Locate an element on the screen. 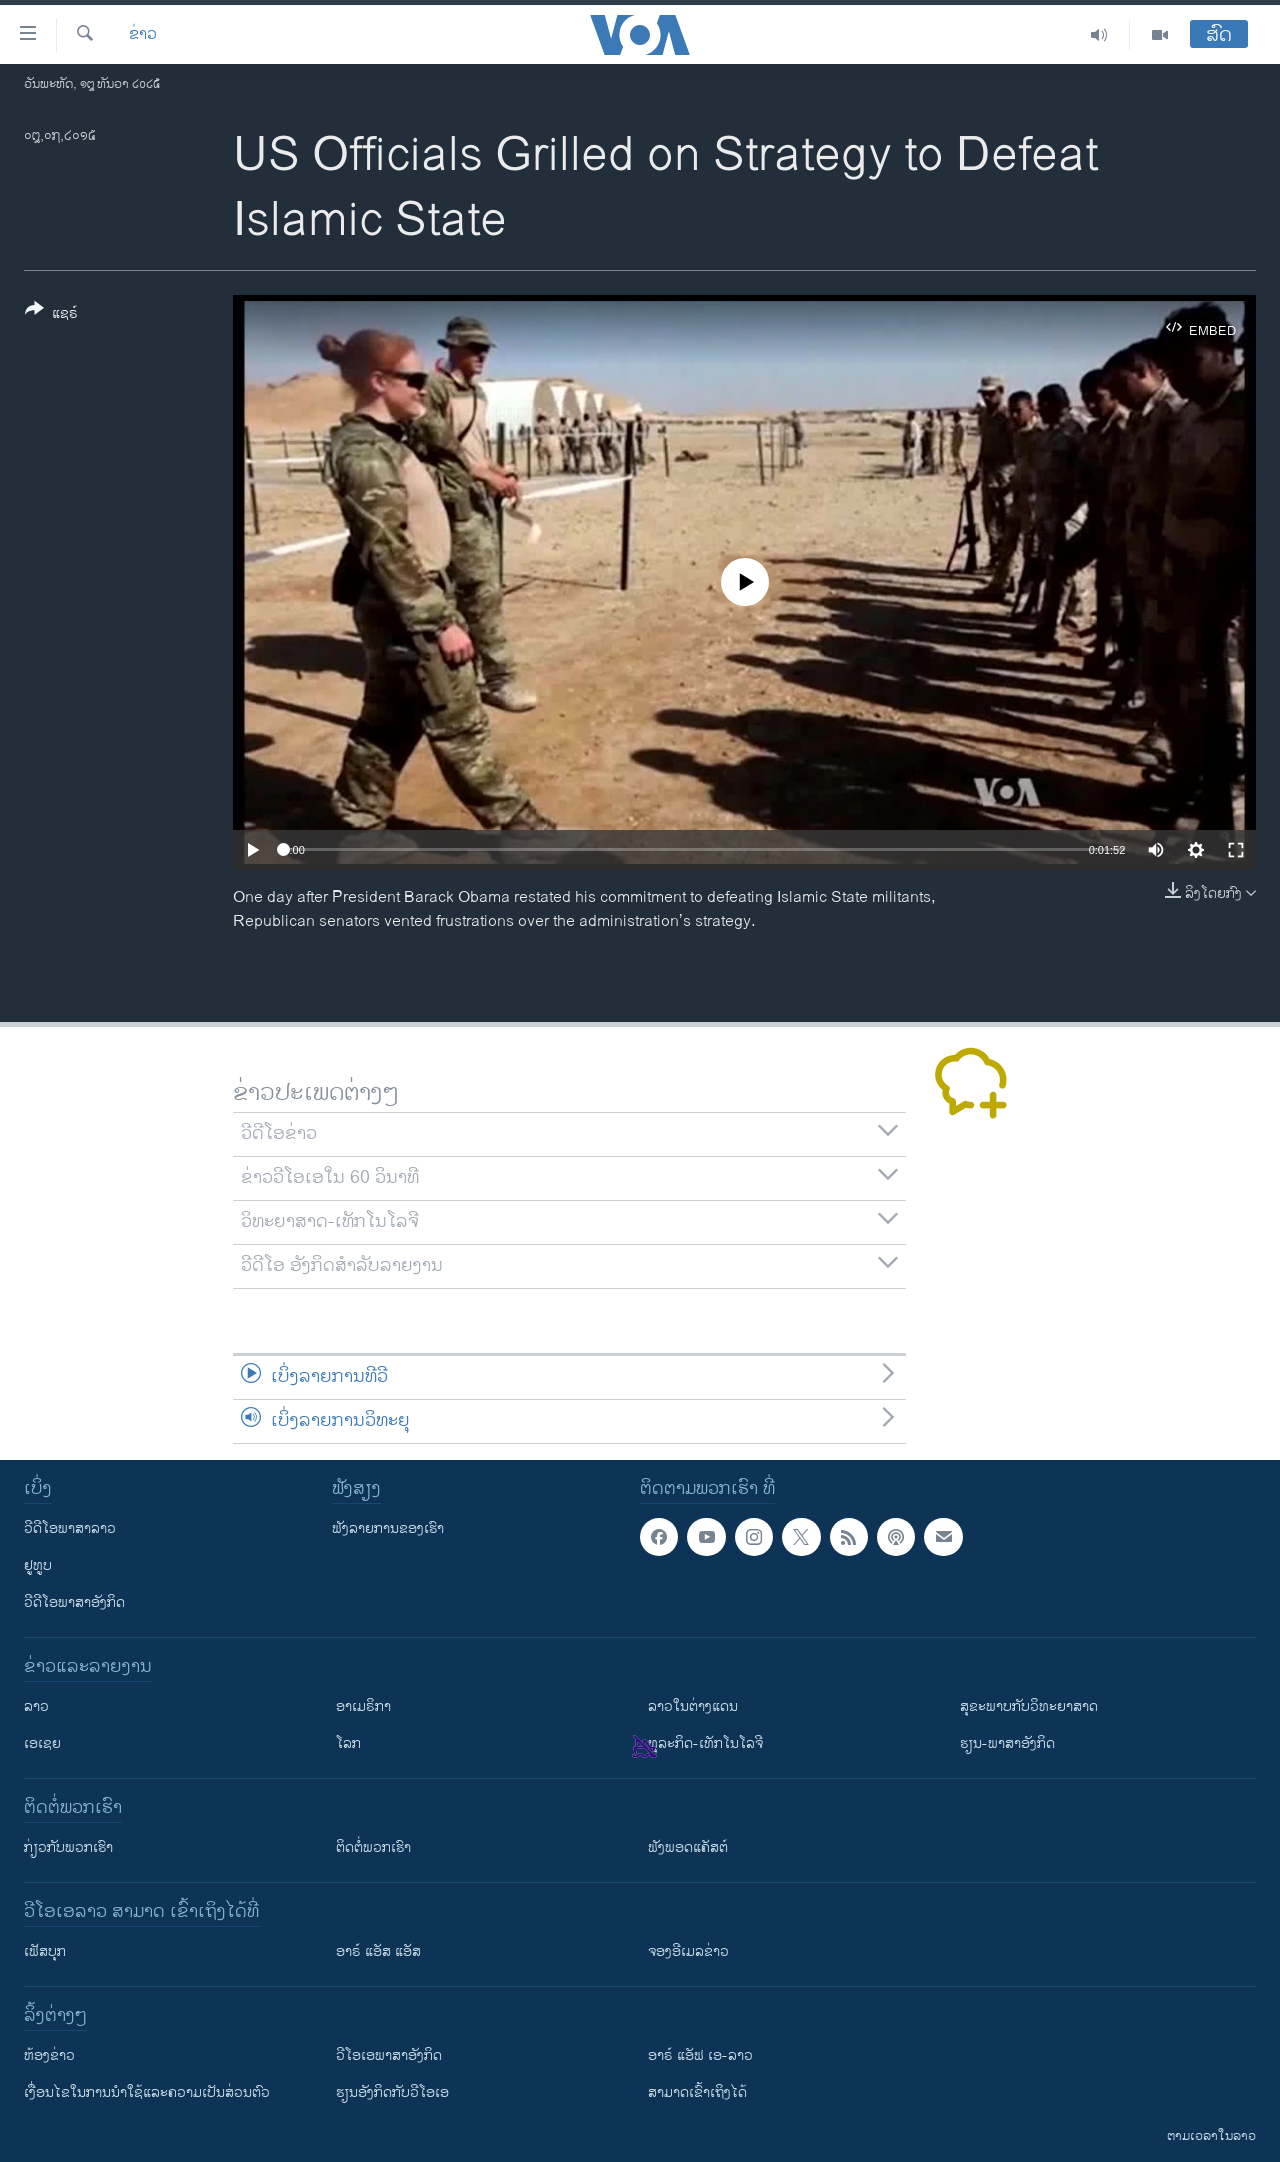 The width and height of the screenshot is (1280, 2162). start a new conversation is located at coordinates (969, 1081).